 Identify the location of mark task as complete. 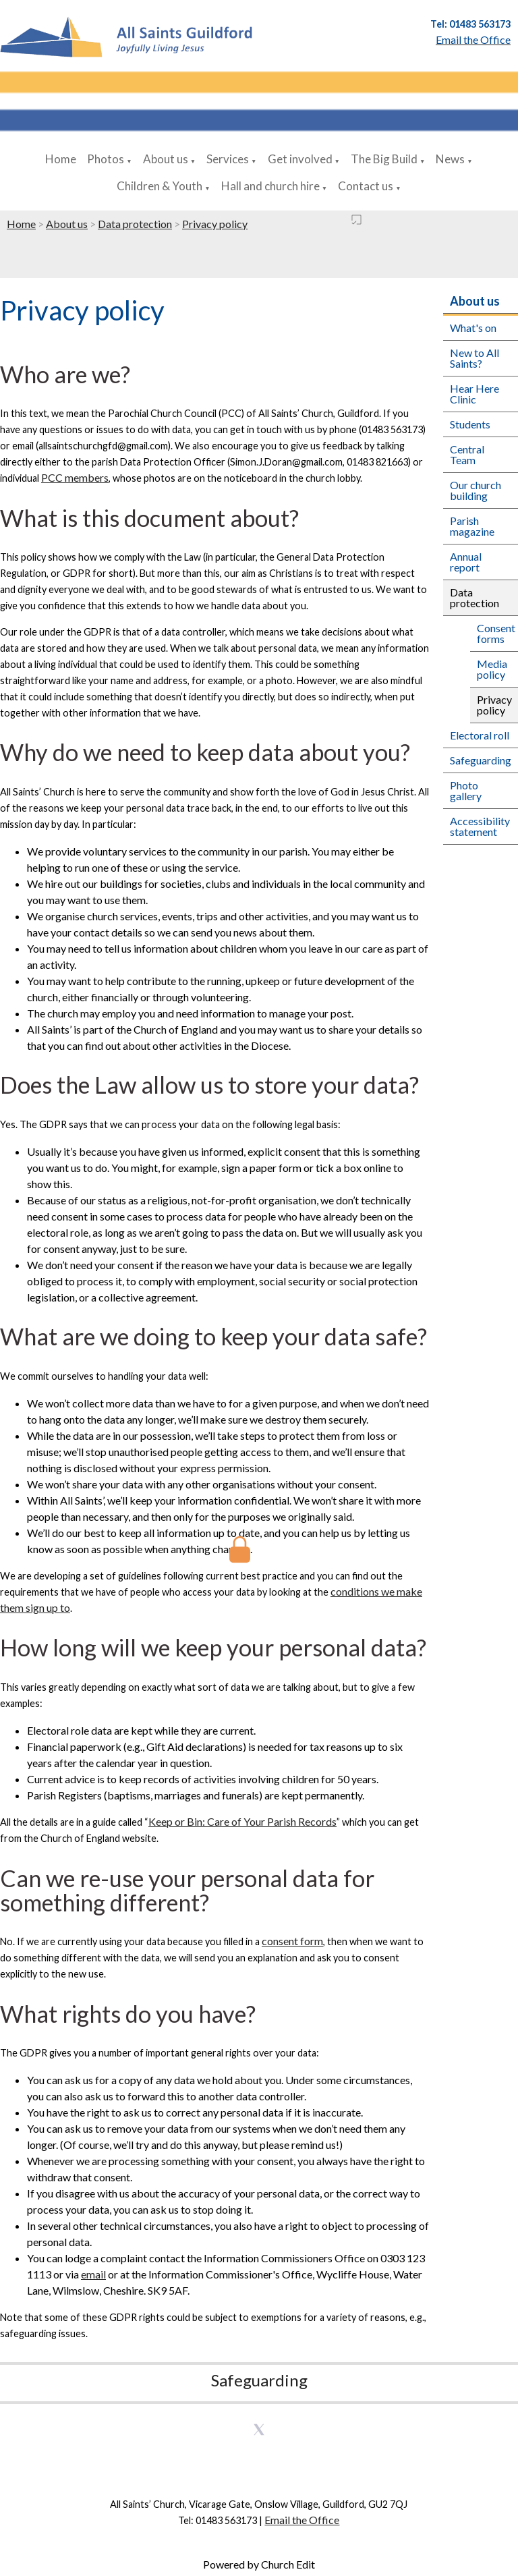
(356, 219).